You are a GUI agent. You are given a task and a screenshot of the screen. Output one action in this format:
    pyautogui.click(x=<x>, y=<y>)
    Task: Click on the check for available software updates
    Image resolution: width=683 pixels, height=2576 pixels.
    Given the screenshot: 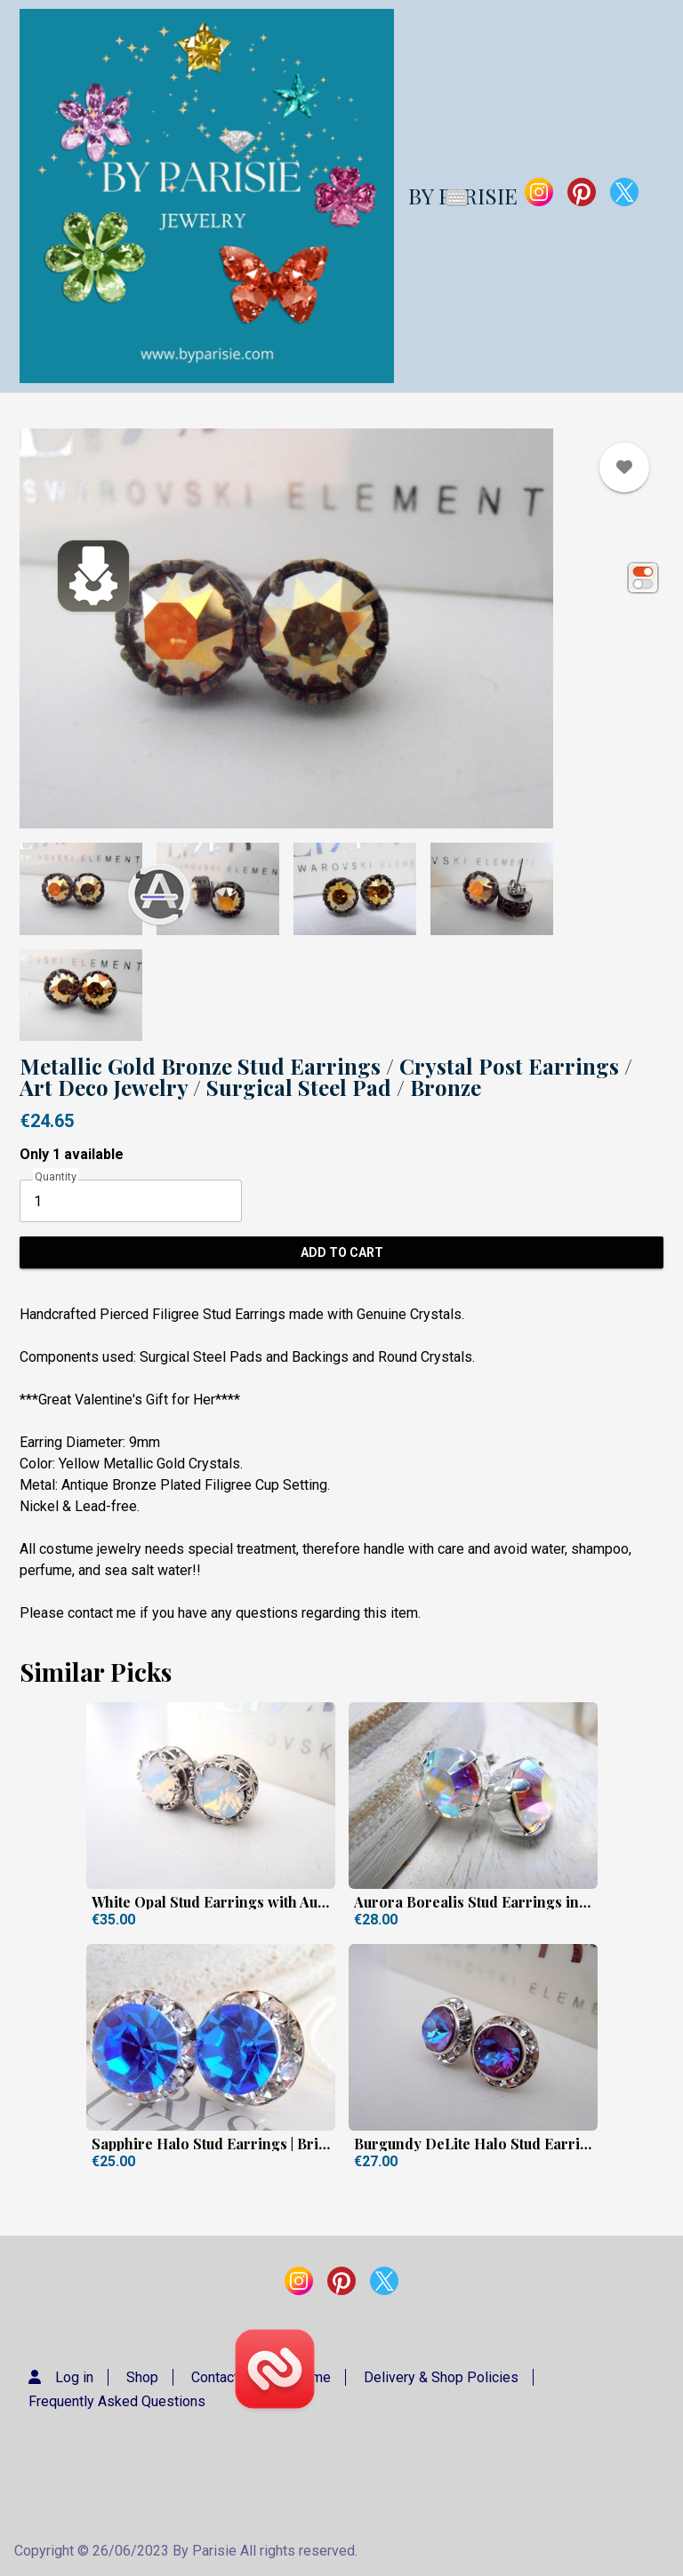 What is the action you would take?
    pyautogui.click(x=159, y=894)
    